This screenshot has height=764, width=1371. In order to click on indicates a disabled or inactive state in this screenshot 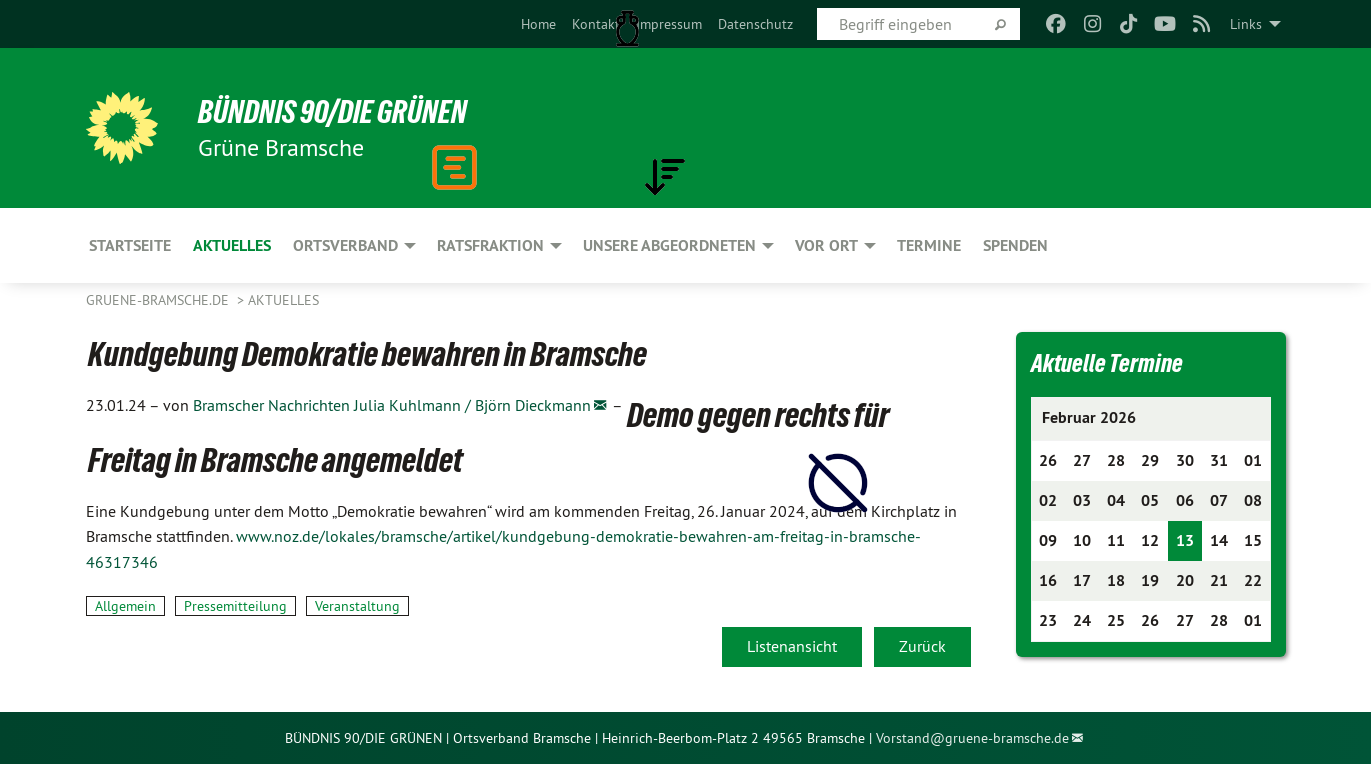, I will do `click(838, 483)`.